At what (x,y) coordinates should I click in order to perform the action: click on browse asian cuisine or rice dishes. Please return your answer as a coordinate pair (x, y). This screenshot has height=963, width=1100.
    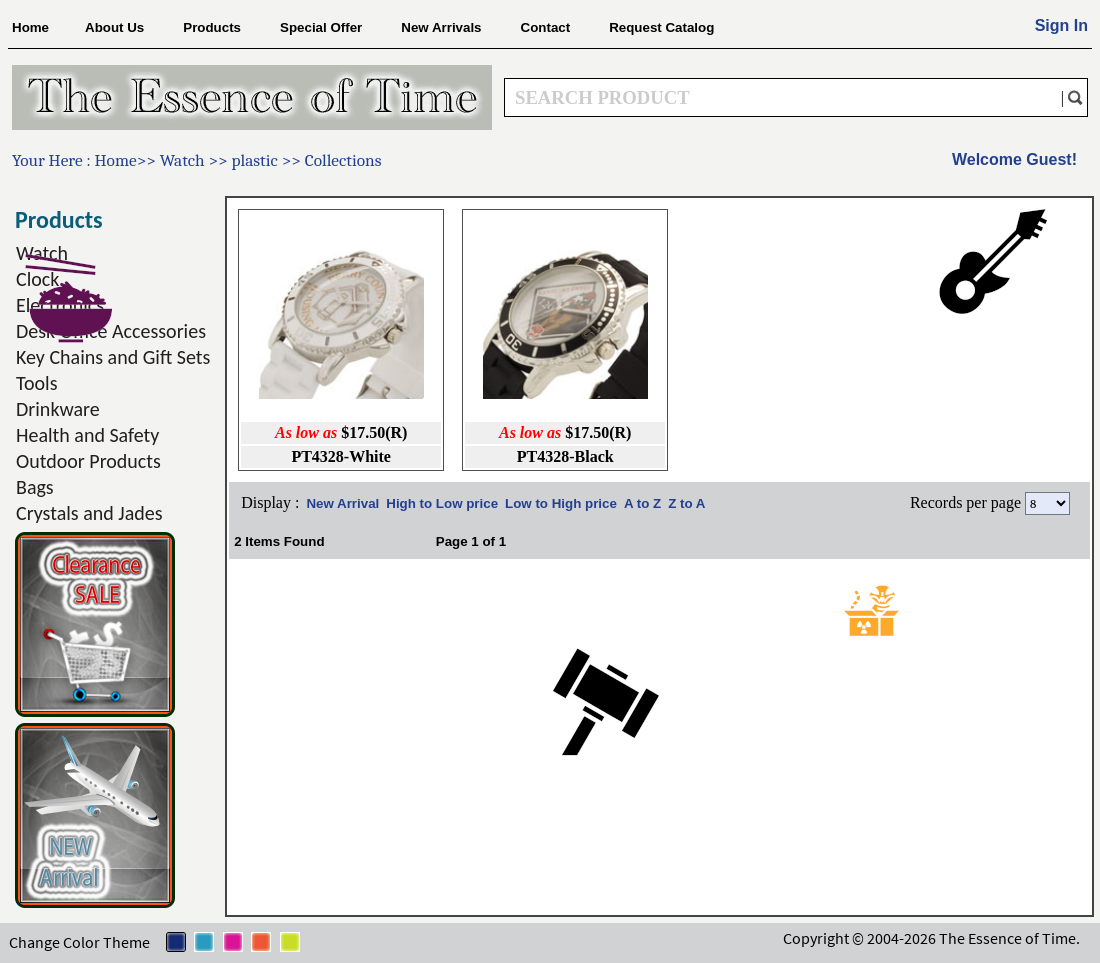
    Looking at the image, I should click on (71, 298).